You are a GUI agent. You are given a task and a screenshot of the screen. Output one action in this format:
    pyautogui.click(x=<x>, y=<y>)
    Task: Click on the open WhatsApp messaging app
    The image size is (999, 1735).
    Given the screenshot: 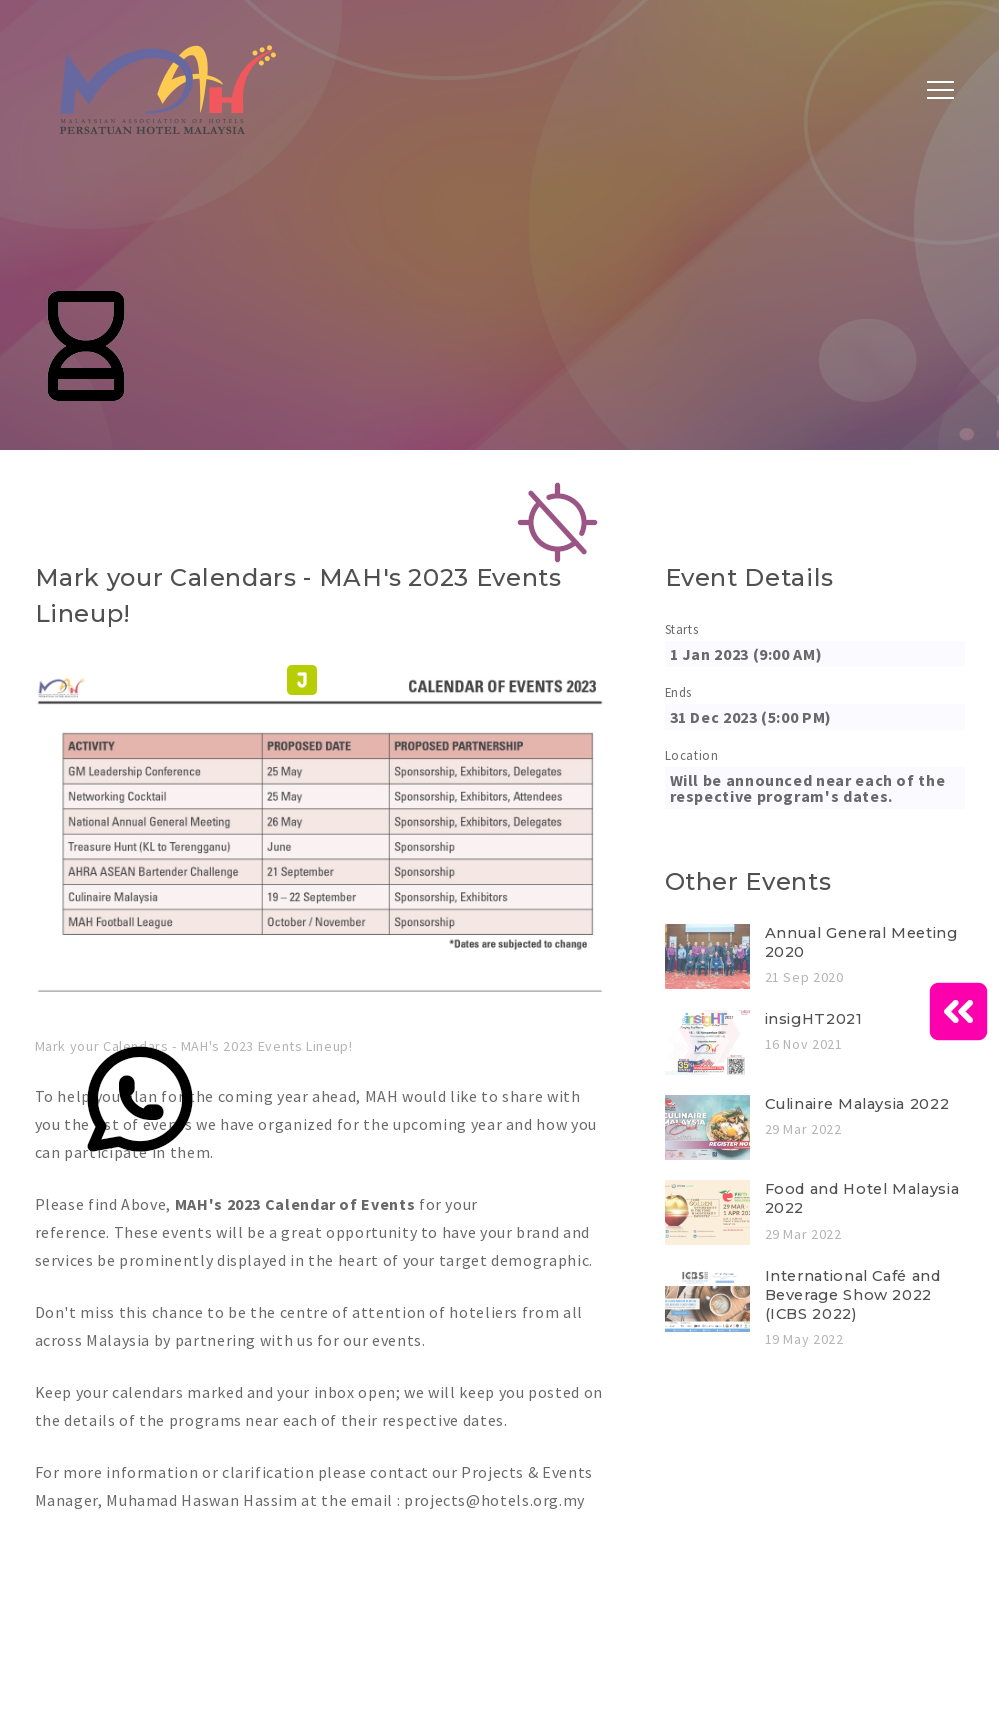 What is the action you would take?
    pyautogui.click(x=140, y=1099)
    